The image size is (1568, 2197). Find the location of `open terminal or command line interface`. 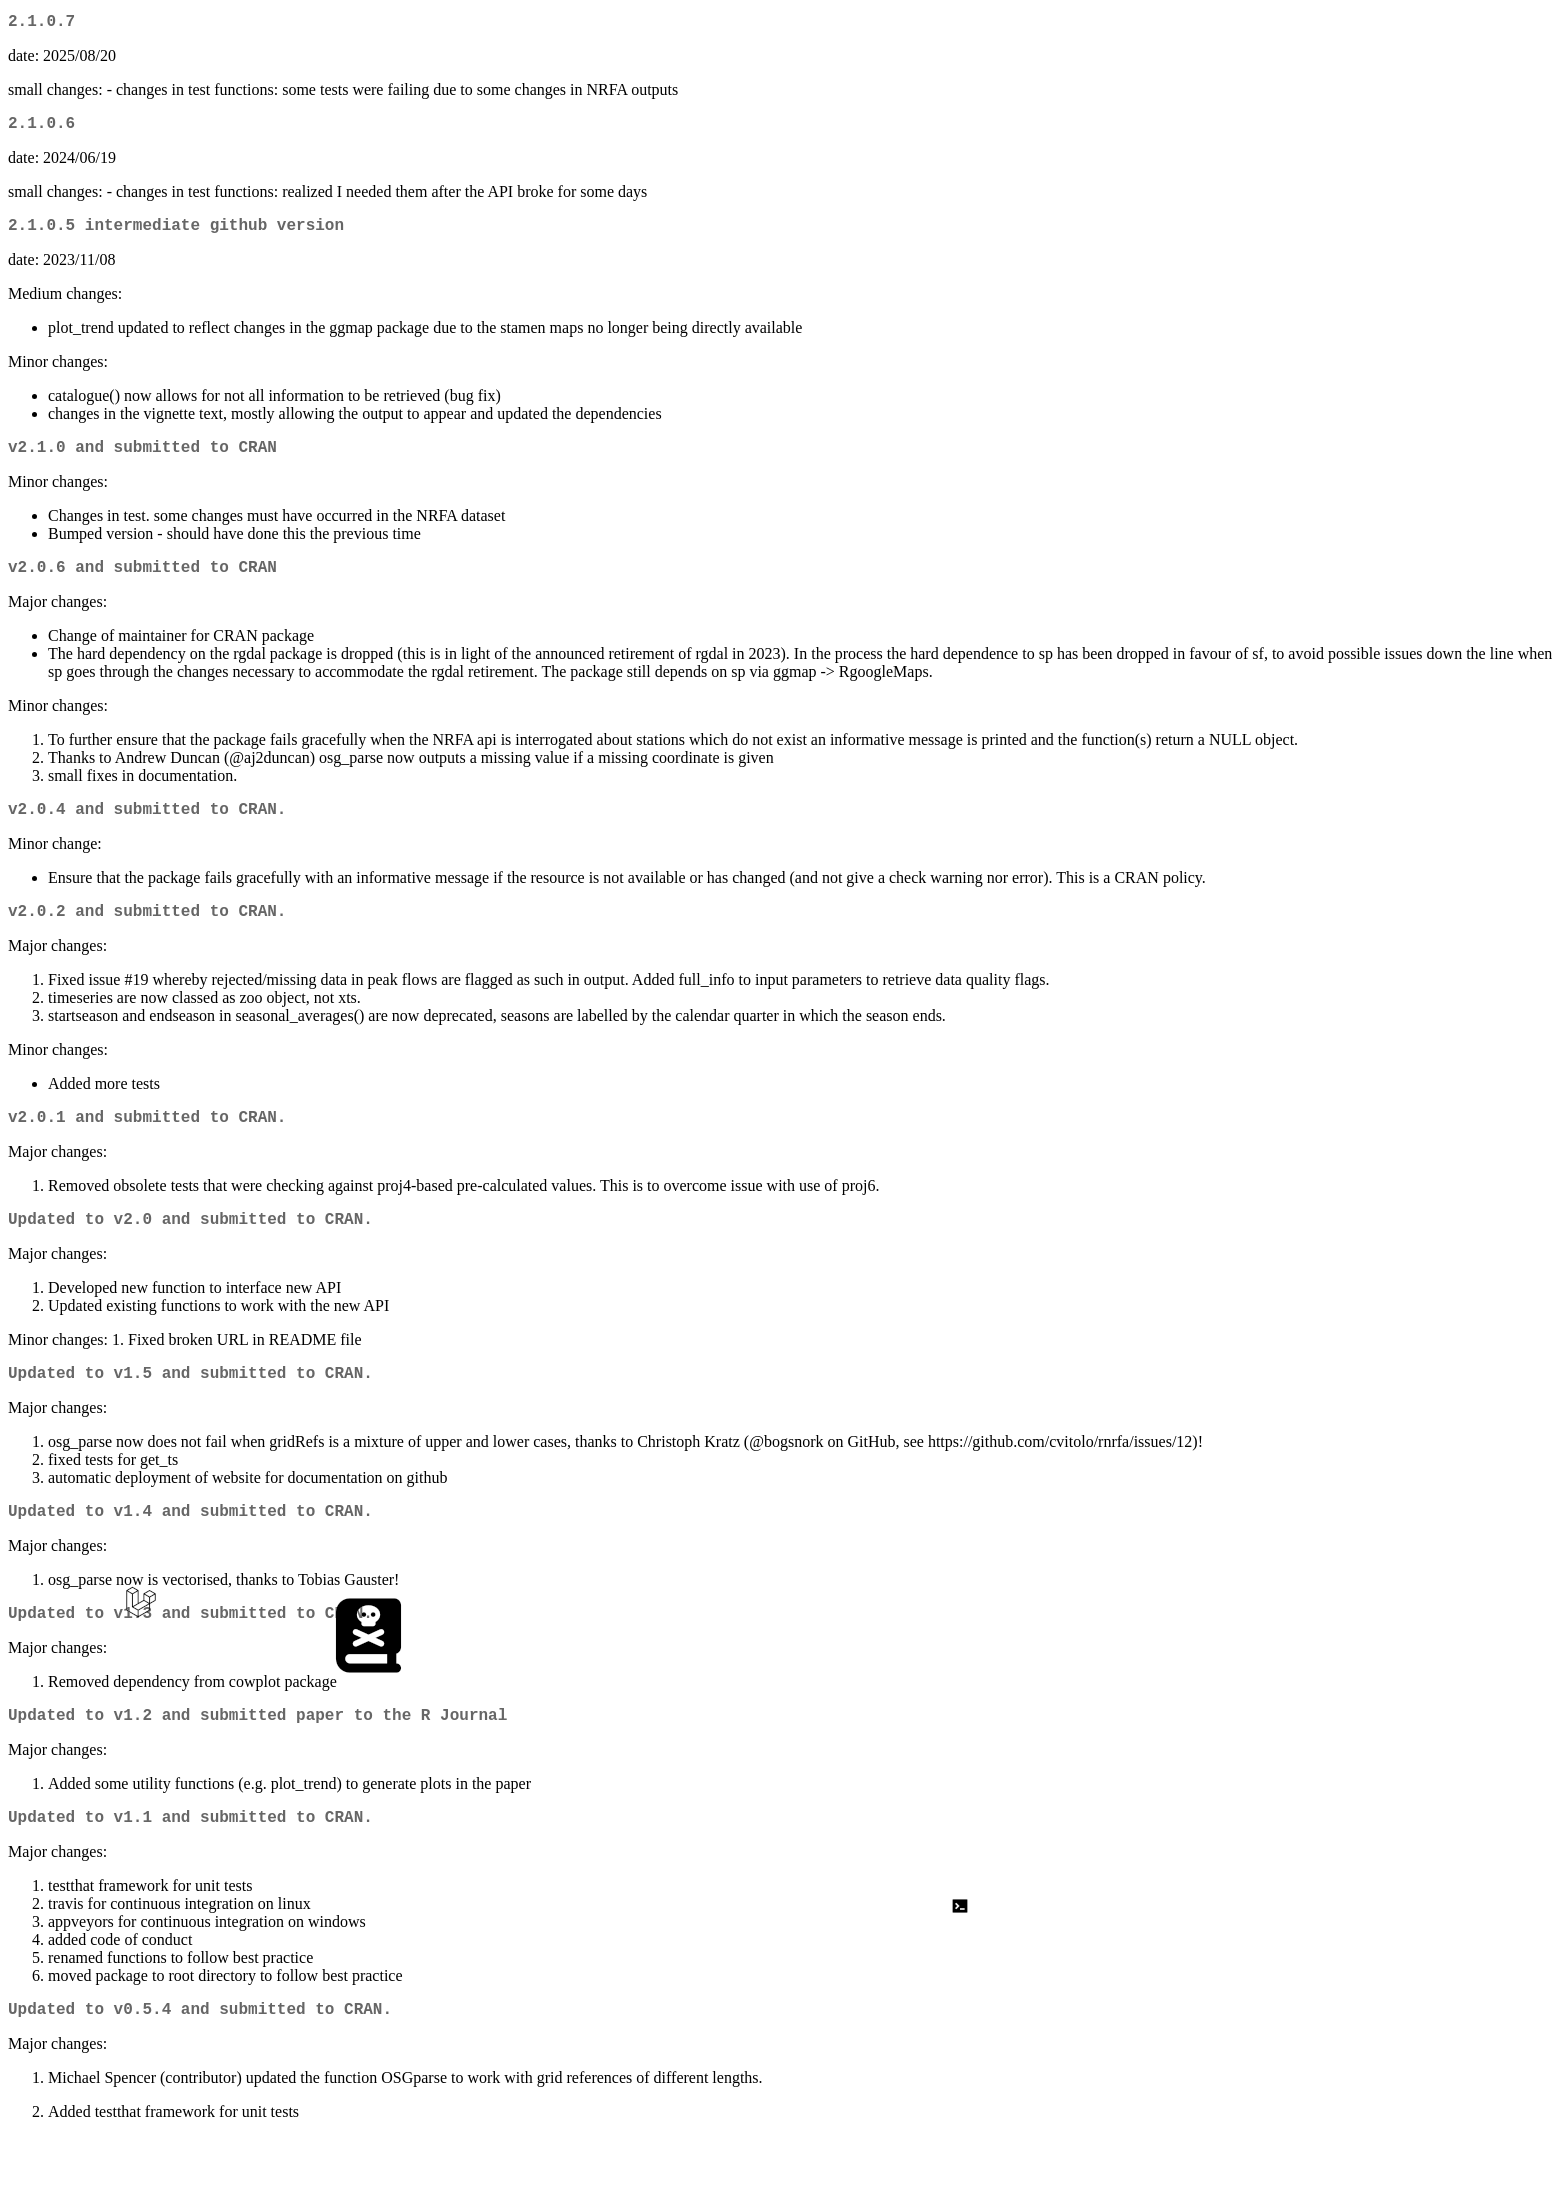

open terminal or command line interface is located at coordinates (960, 1906).